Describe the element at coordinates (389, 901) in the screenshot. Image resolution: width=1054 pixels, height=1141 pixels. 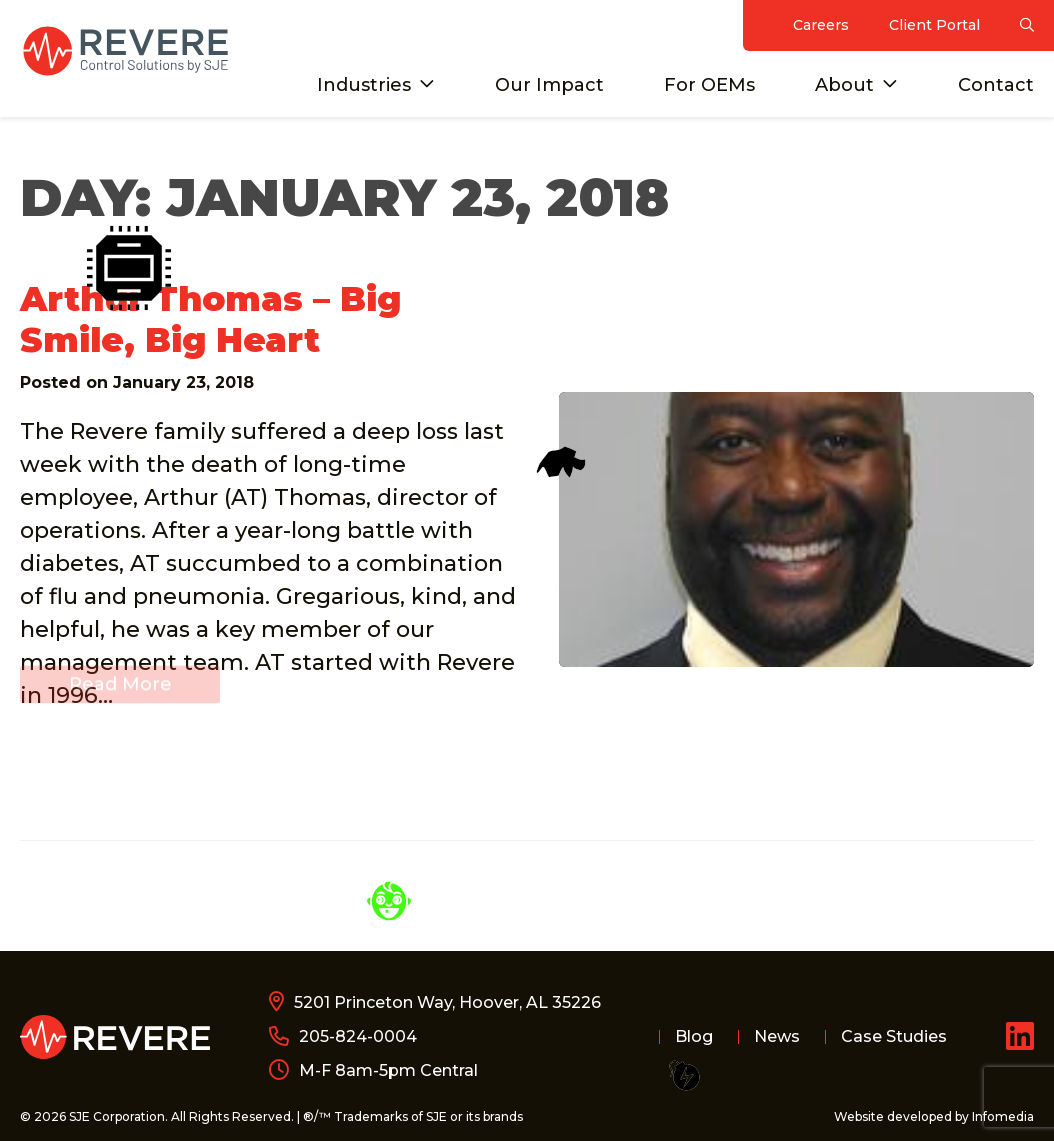
I see `access parenting or baby-related features` at that location.